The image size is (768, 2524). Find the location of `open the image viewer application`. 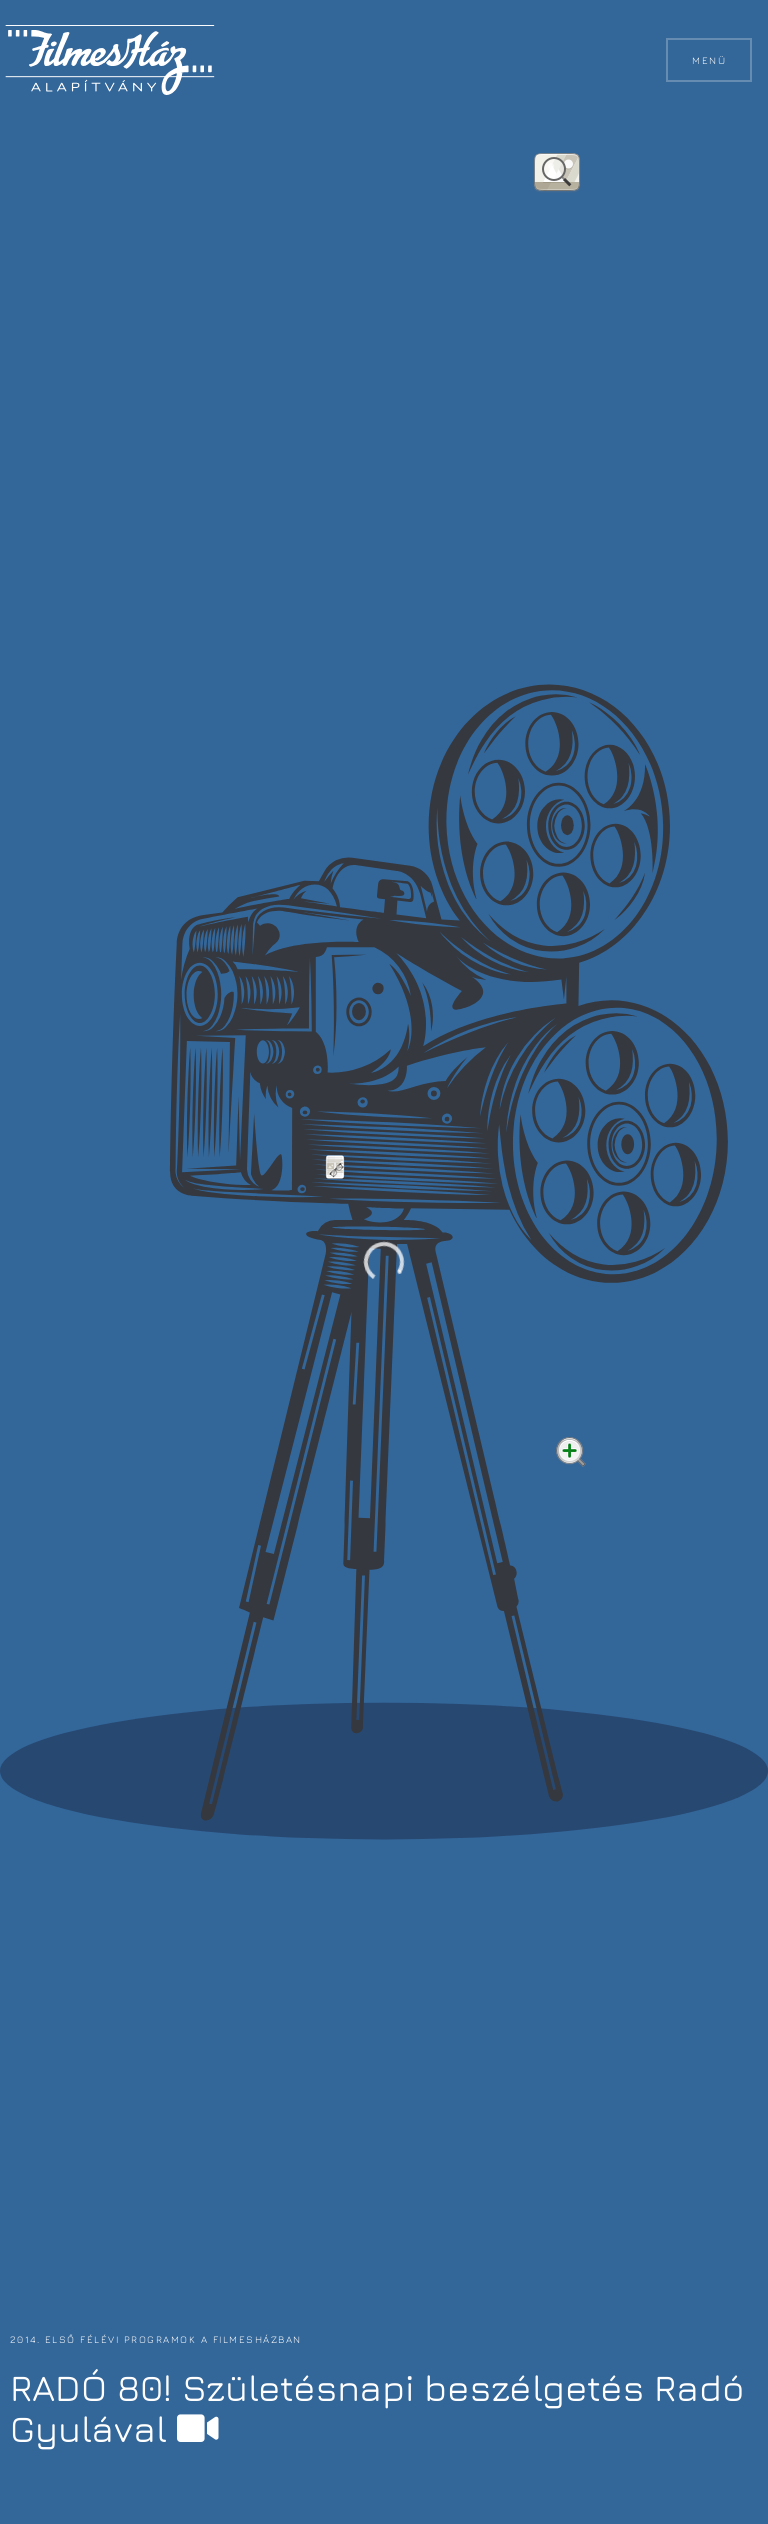

open the image viewer application is located at coordinates (557, 172).